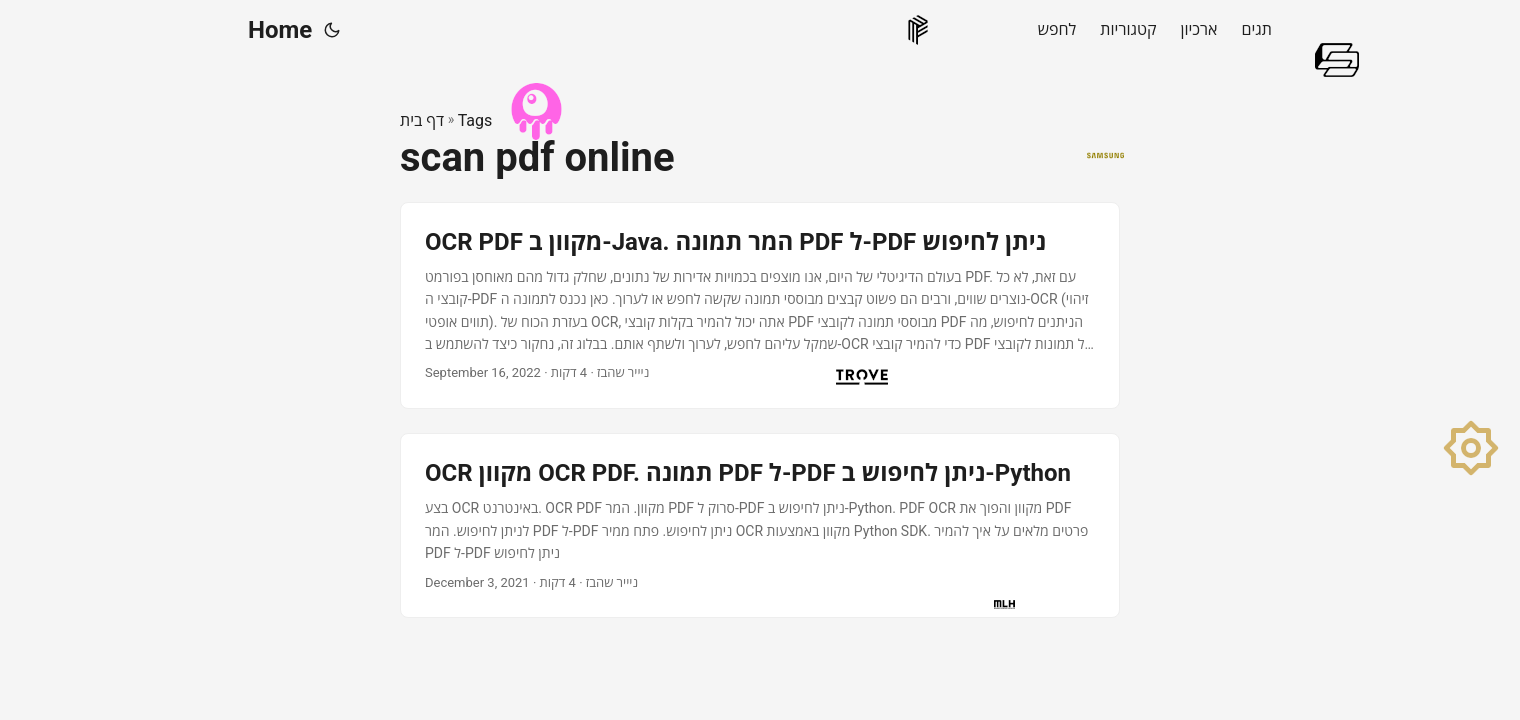  What do you see at coordinates (1105, 155) in the screenshot?
I see `Samsung brand logo` at bounding box center [1105, 155].